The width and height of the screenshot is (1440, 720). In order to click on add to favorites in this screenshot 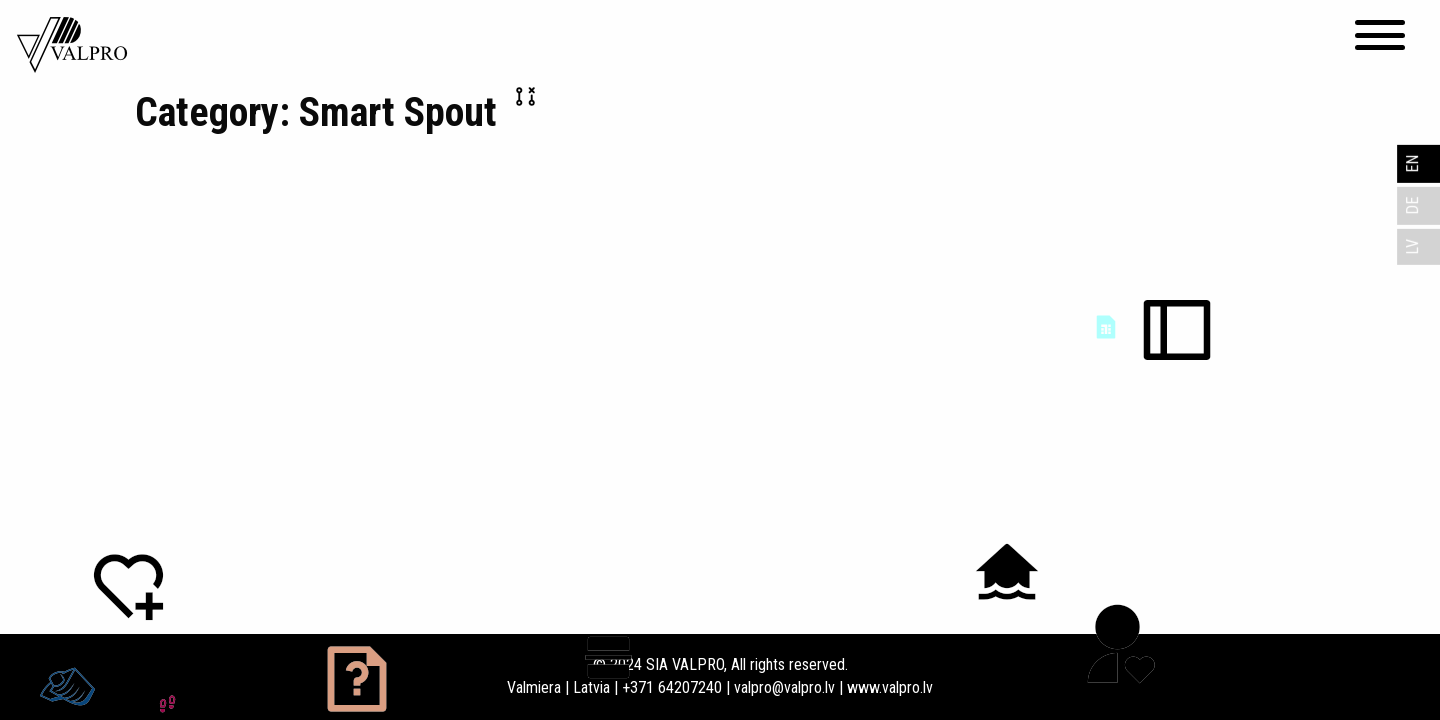, I will do `click(128, 585)`.